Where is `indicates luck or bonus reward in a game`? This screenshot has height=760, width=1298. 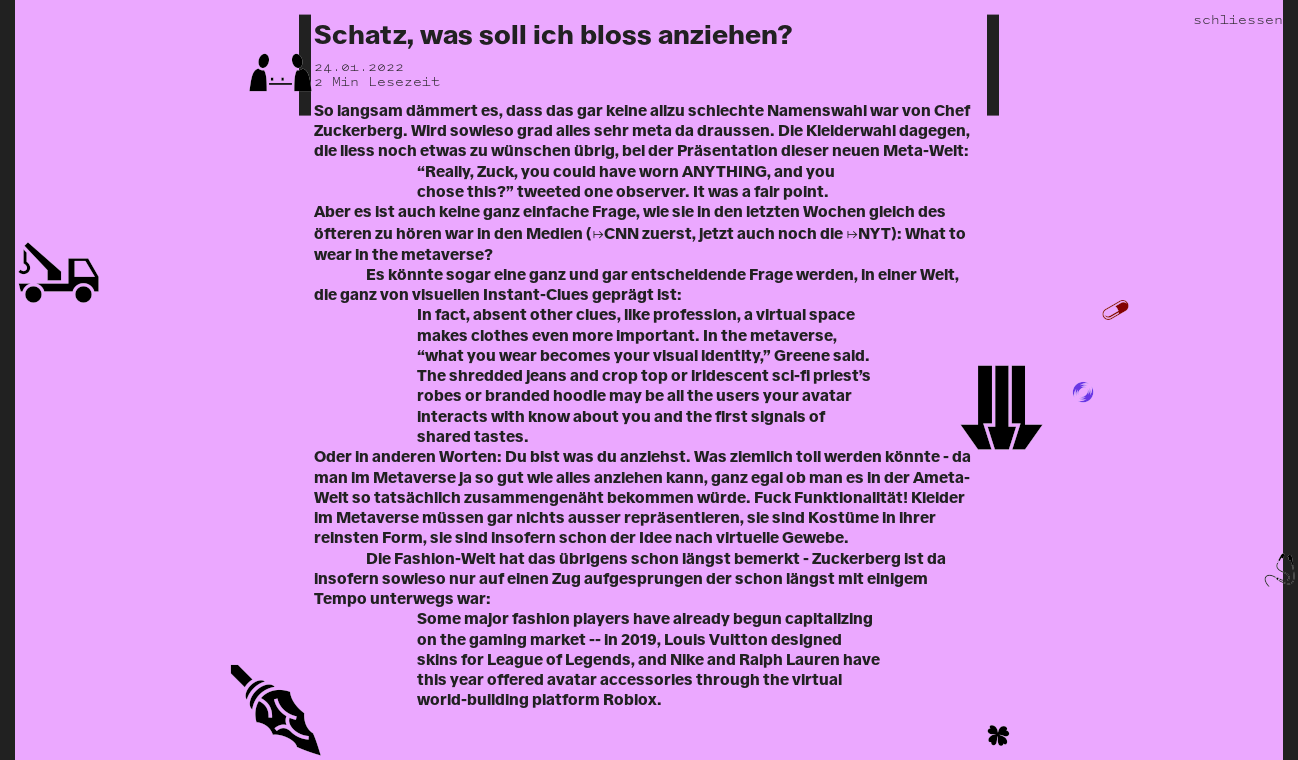
indicates luck or bonus reward in a game is located at coordinates (998, 735).